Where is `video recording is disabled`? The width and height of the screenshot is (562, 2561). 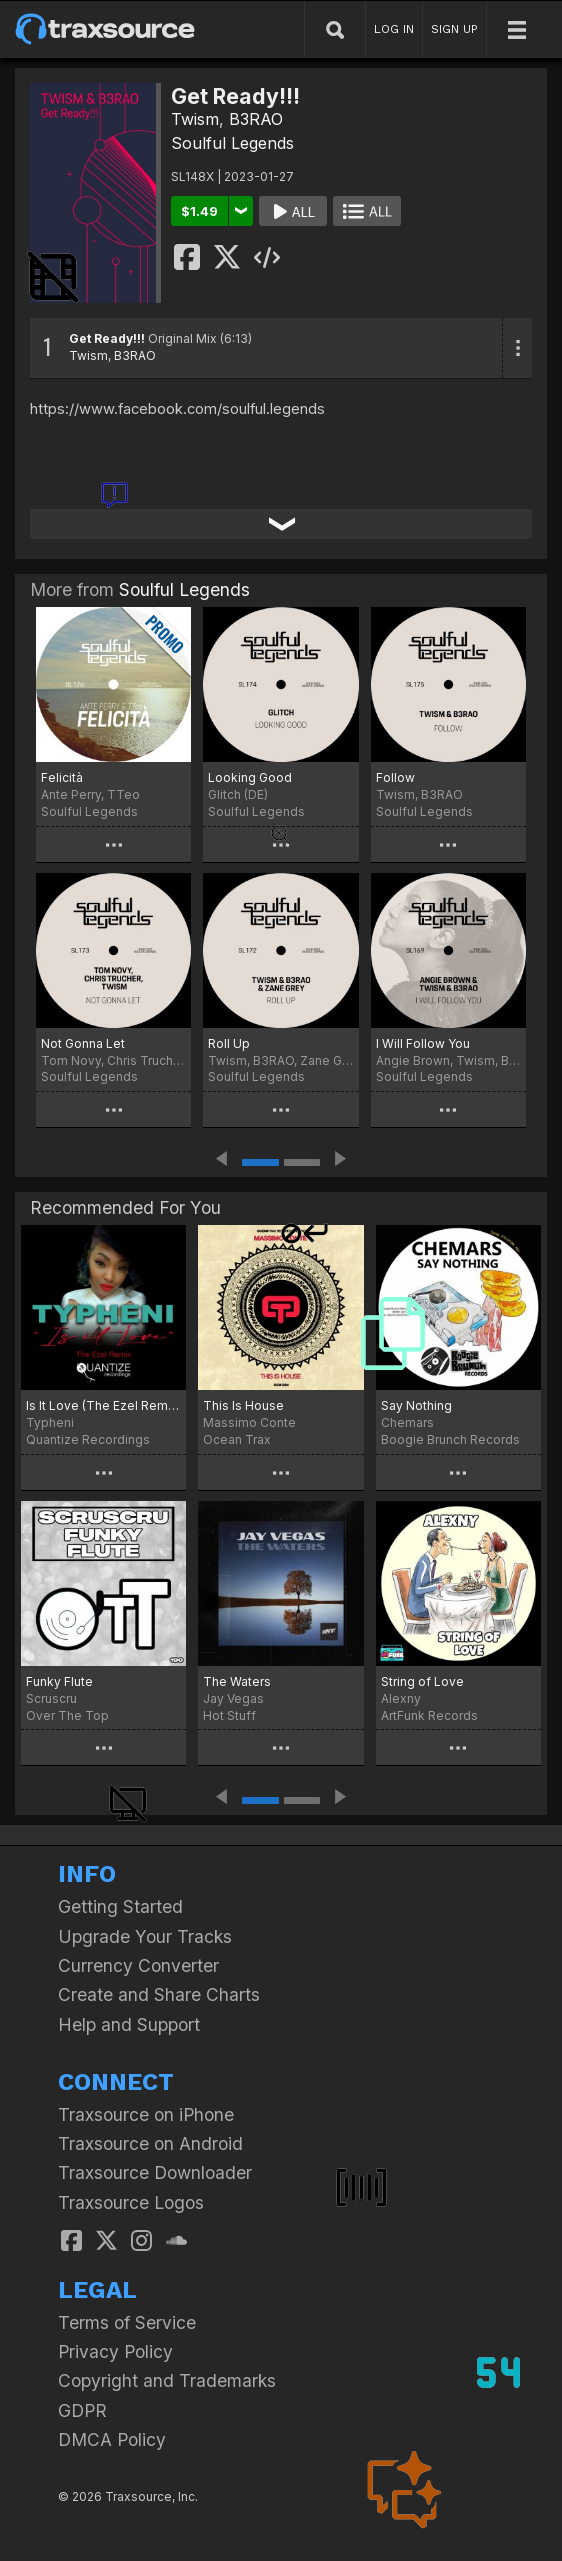
video recording is disabled is located at coordinates (53, 277).